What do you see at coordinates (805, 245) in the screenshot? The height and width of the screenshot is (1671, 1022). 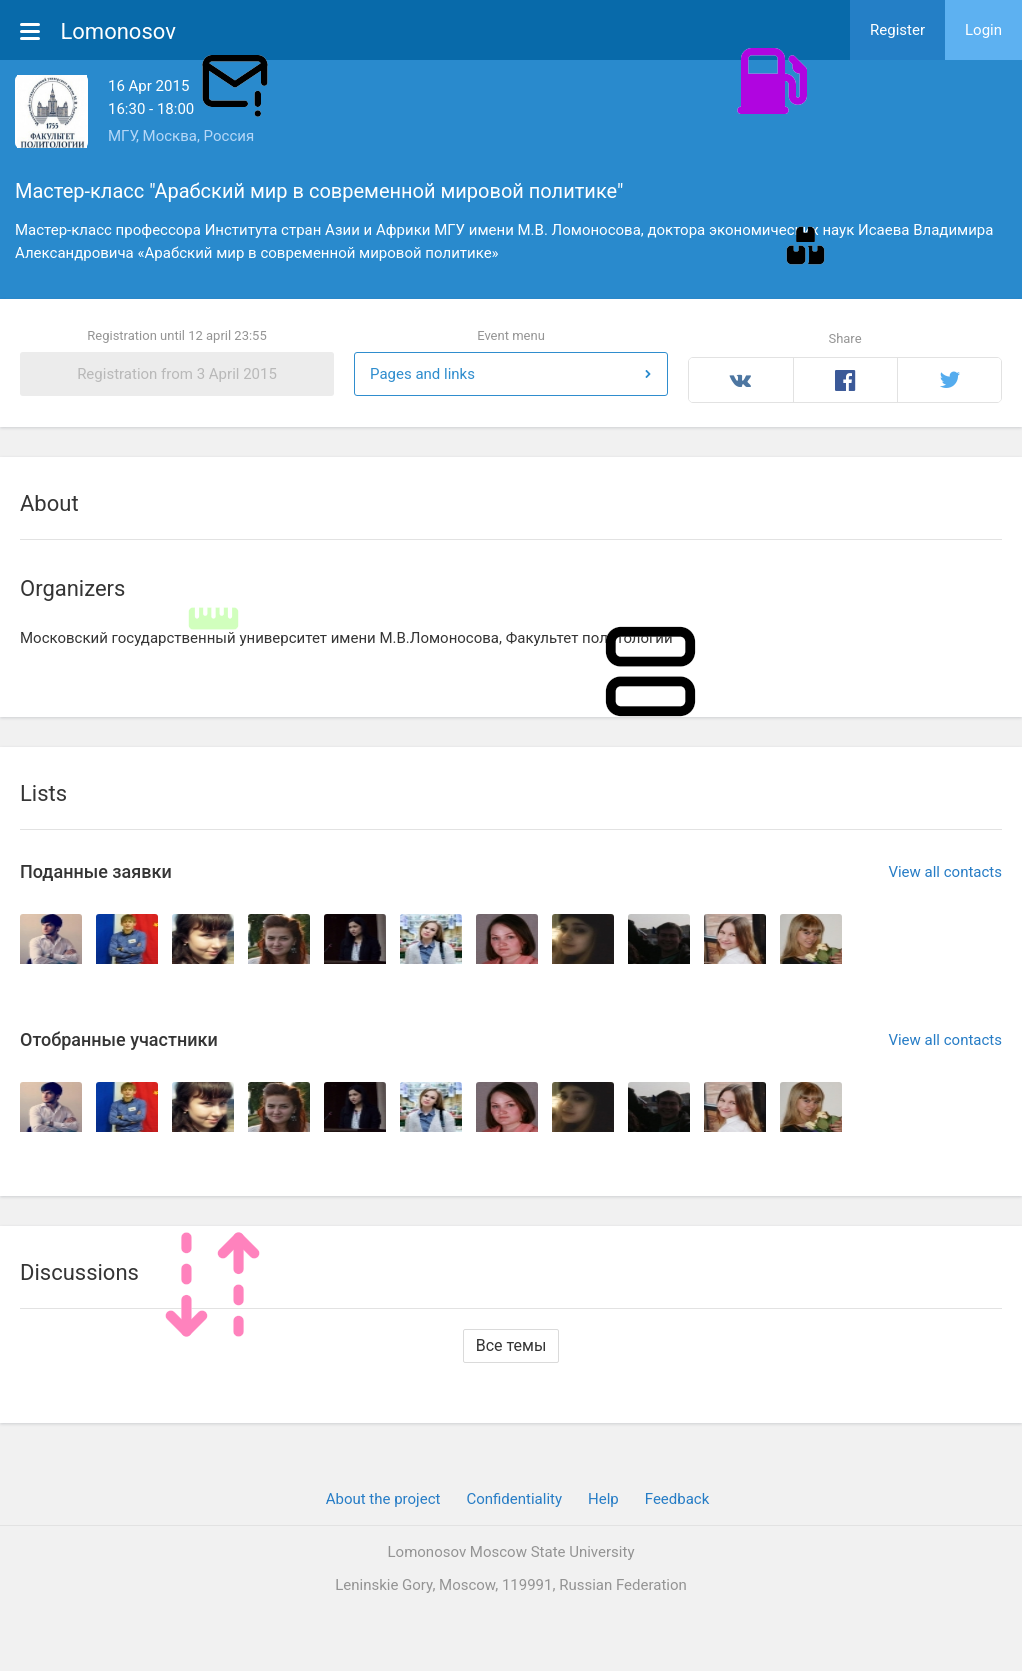 I see `view inventory or stock items` at bounding box center [805, 245].